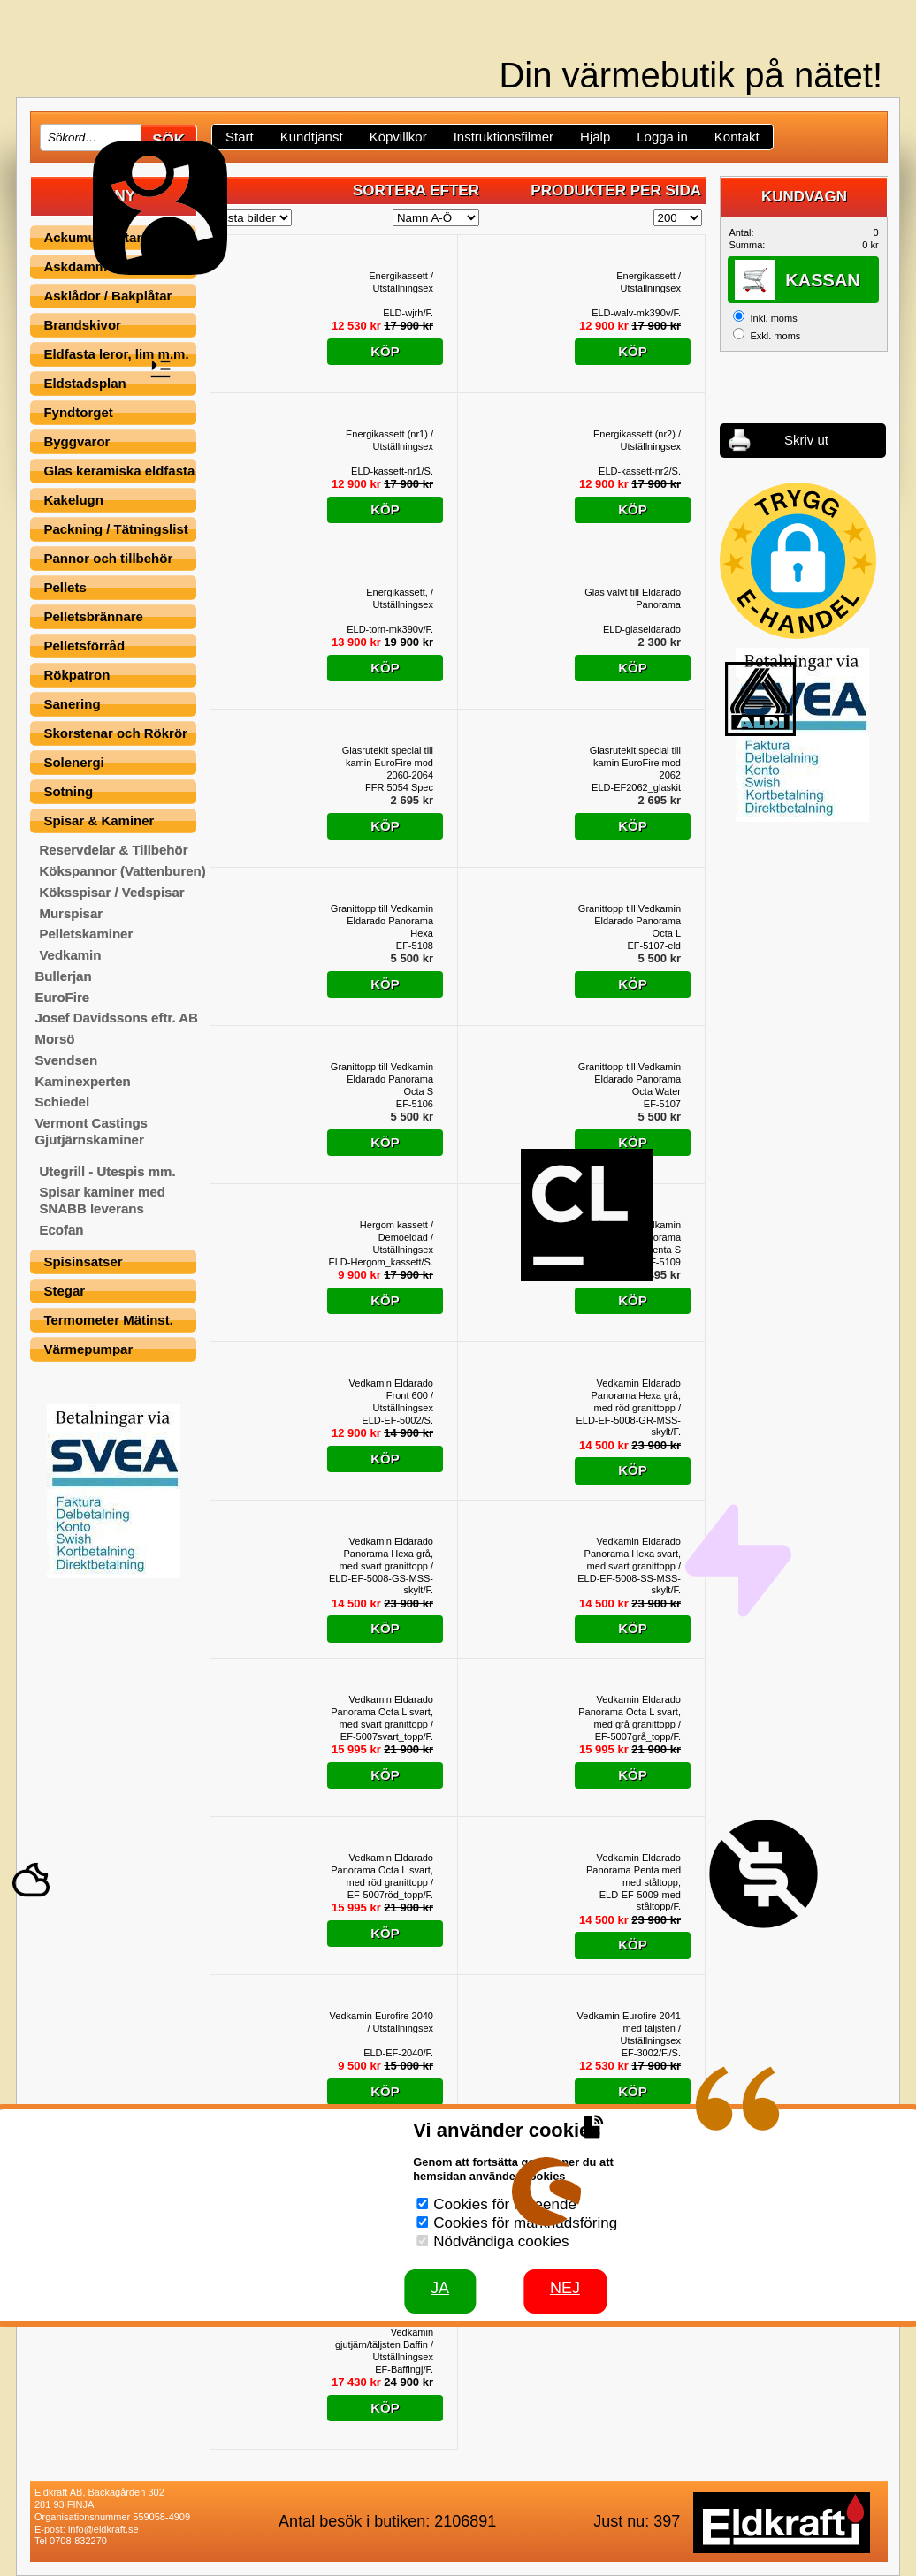 The height and width of the screenshot is (2576, 916). Describe the element at coordinates (160, 208) in the screenshot. I see `open the Dianping app` at that location.